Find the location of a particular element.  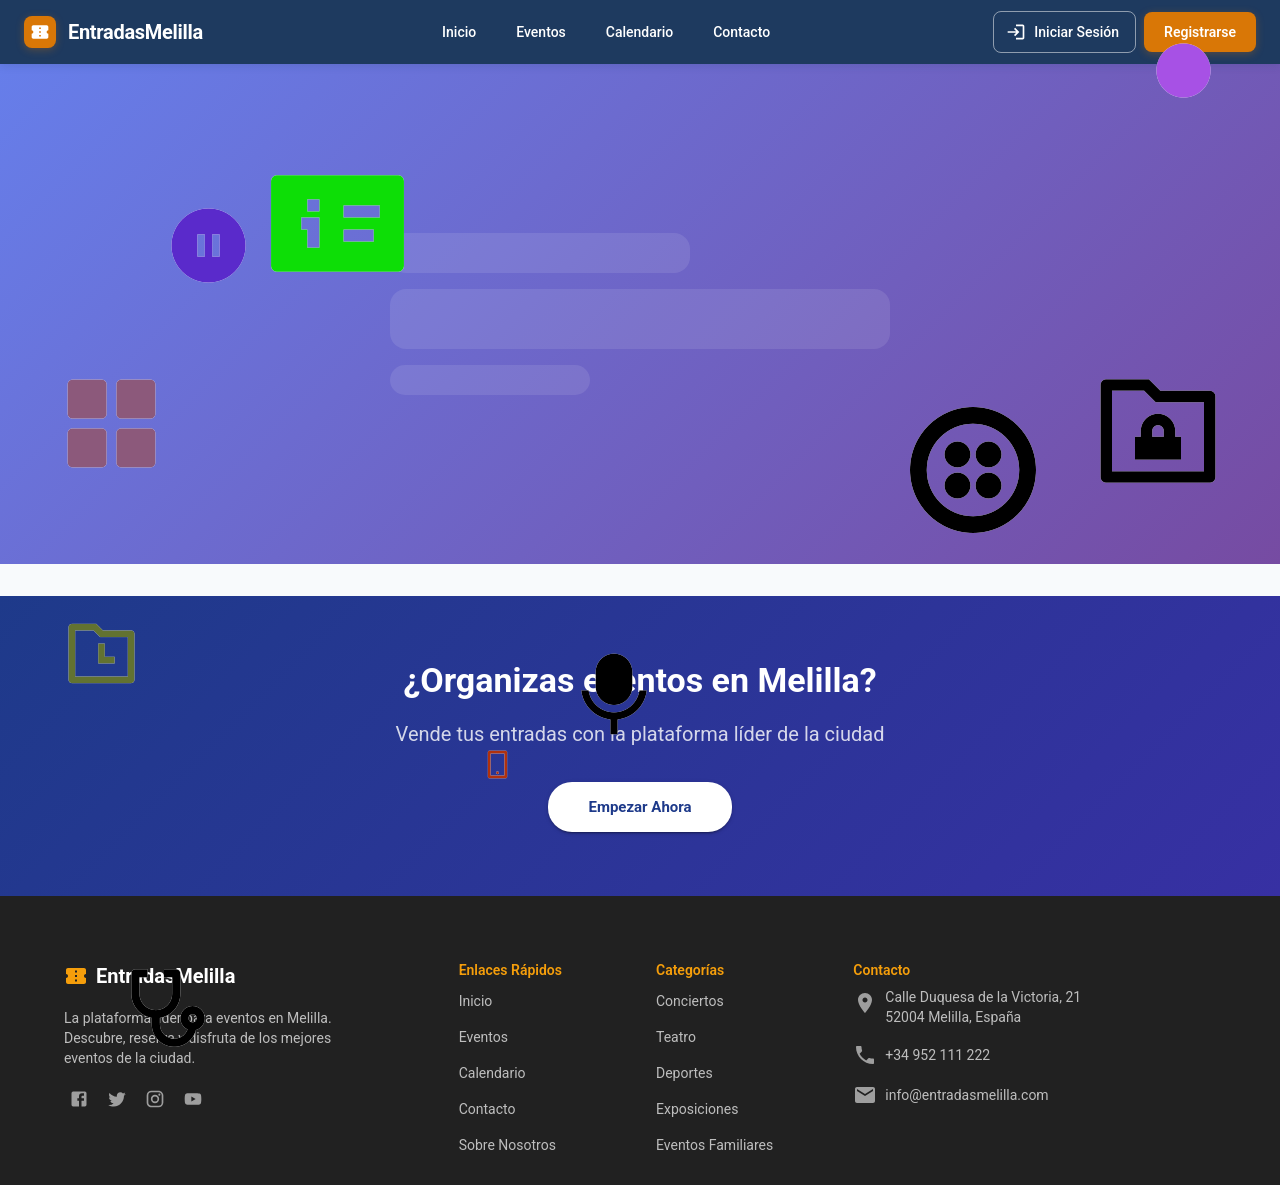

view folder history or previous versions is located at coordinates (101, 653).